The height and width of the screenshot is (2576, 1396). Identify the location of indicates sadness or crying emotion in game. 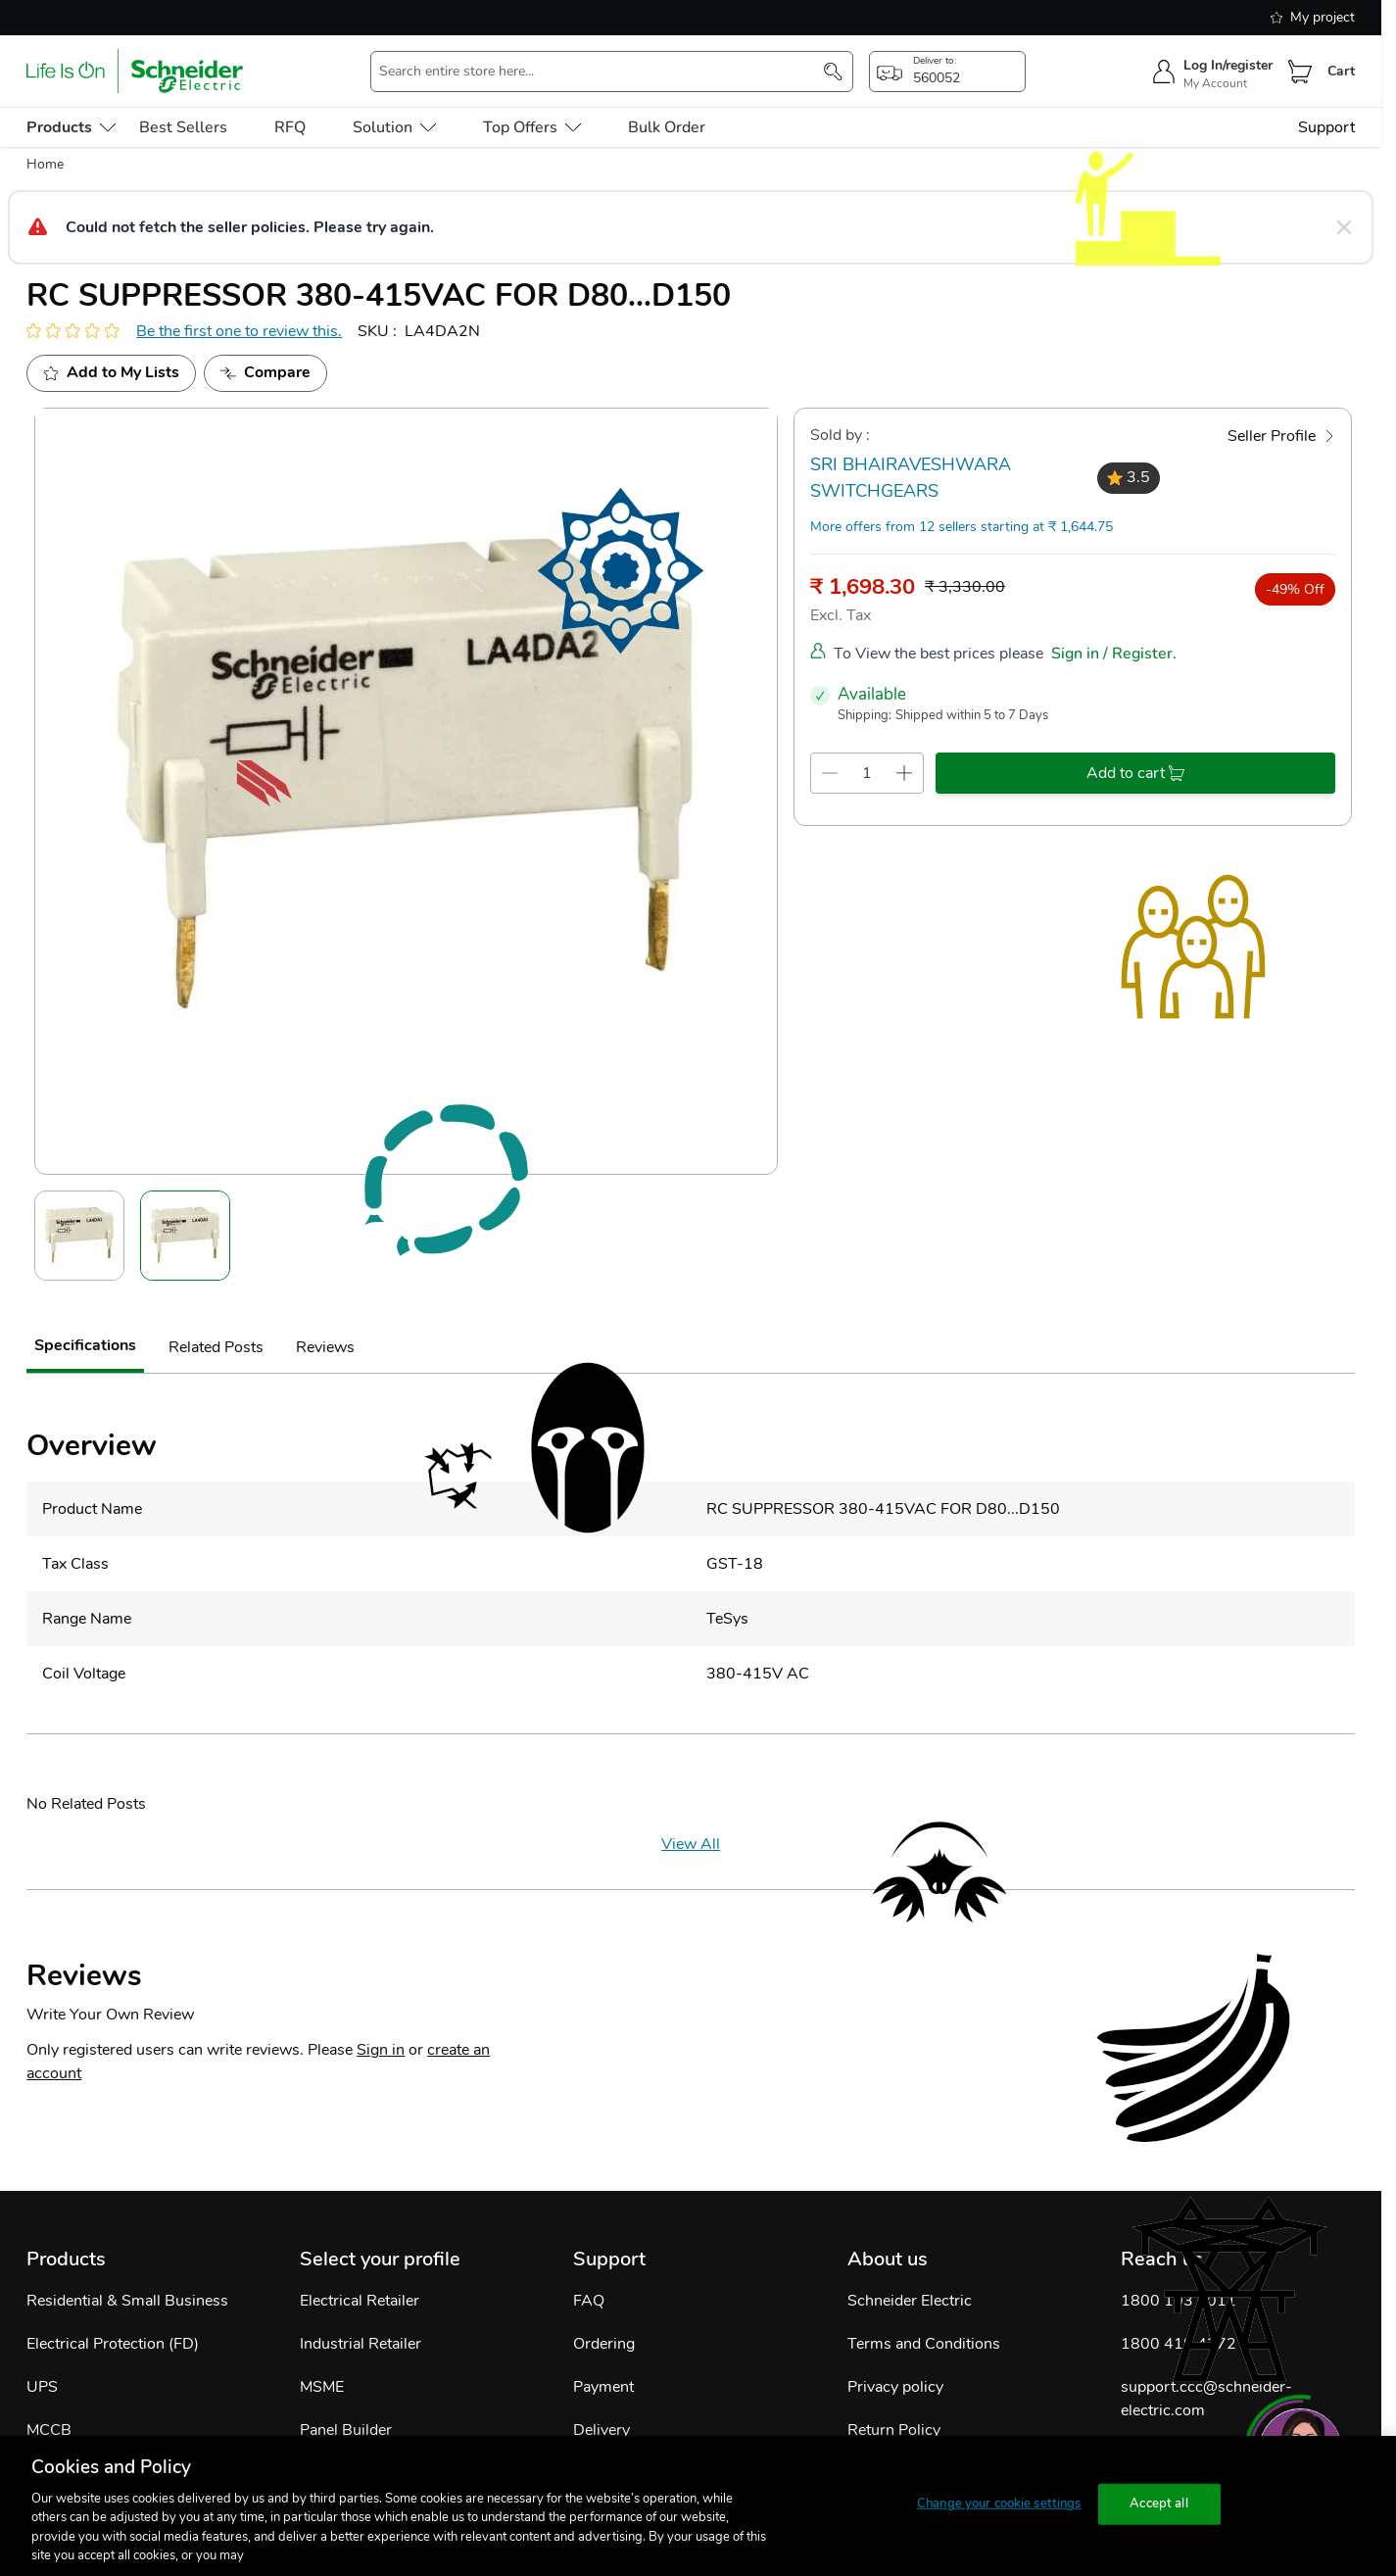
(588, 1448).